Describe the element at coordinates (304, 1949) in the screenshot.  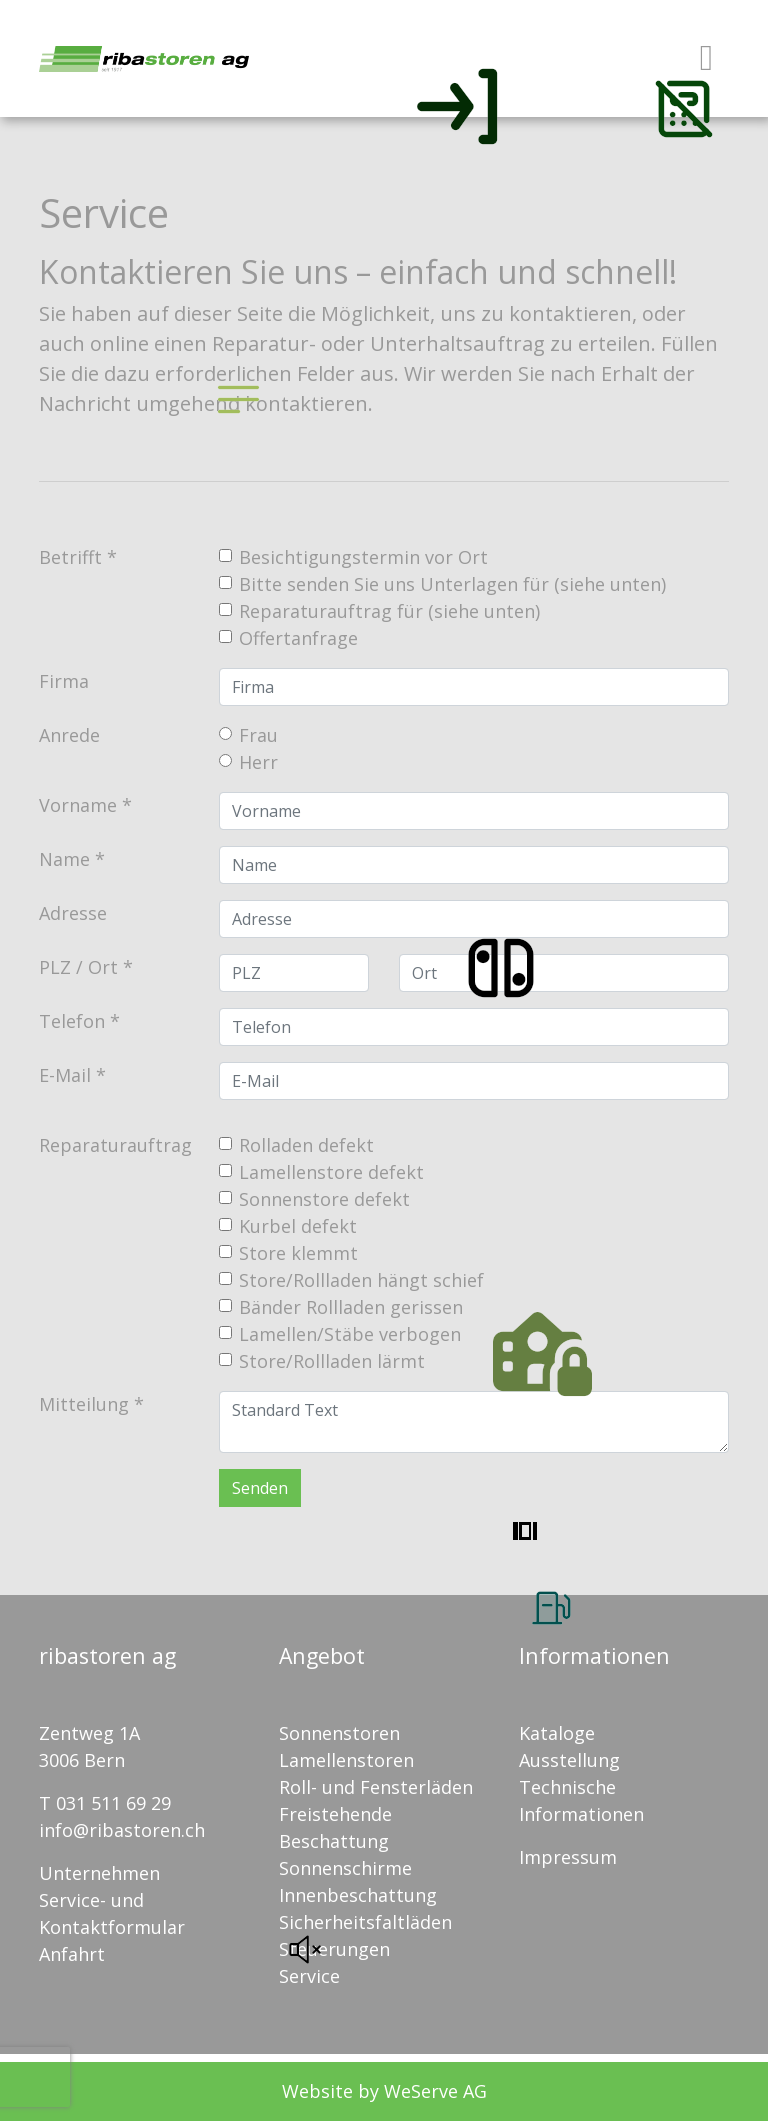
I see `mute audio or sound` at that location.